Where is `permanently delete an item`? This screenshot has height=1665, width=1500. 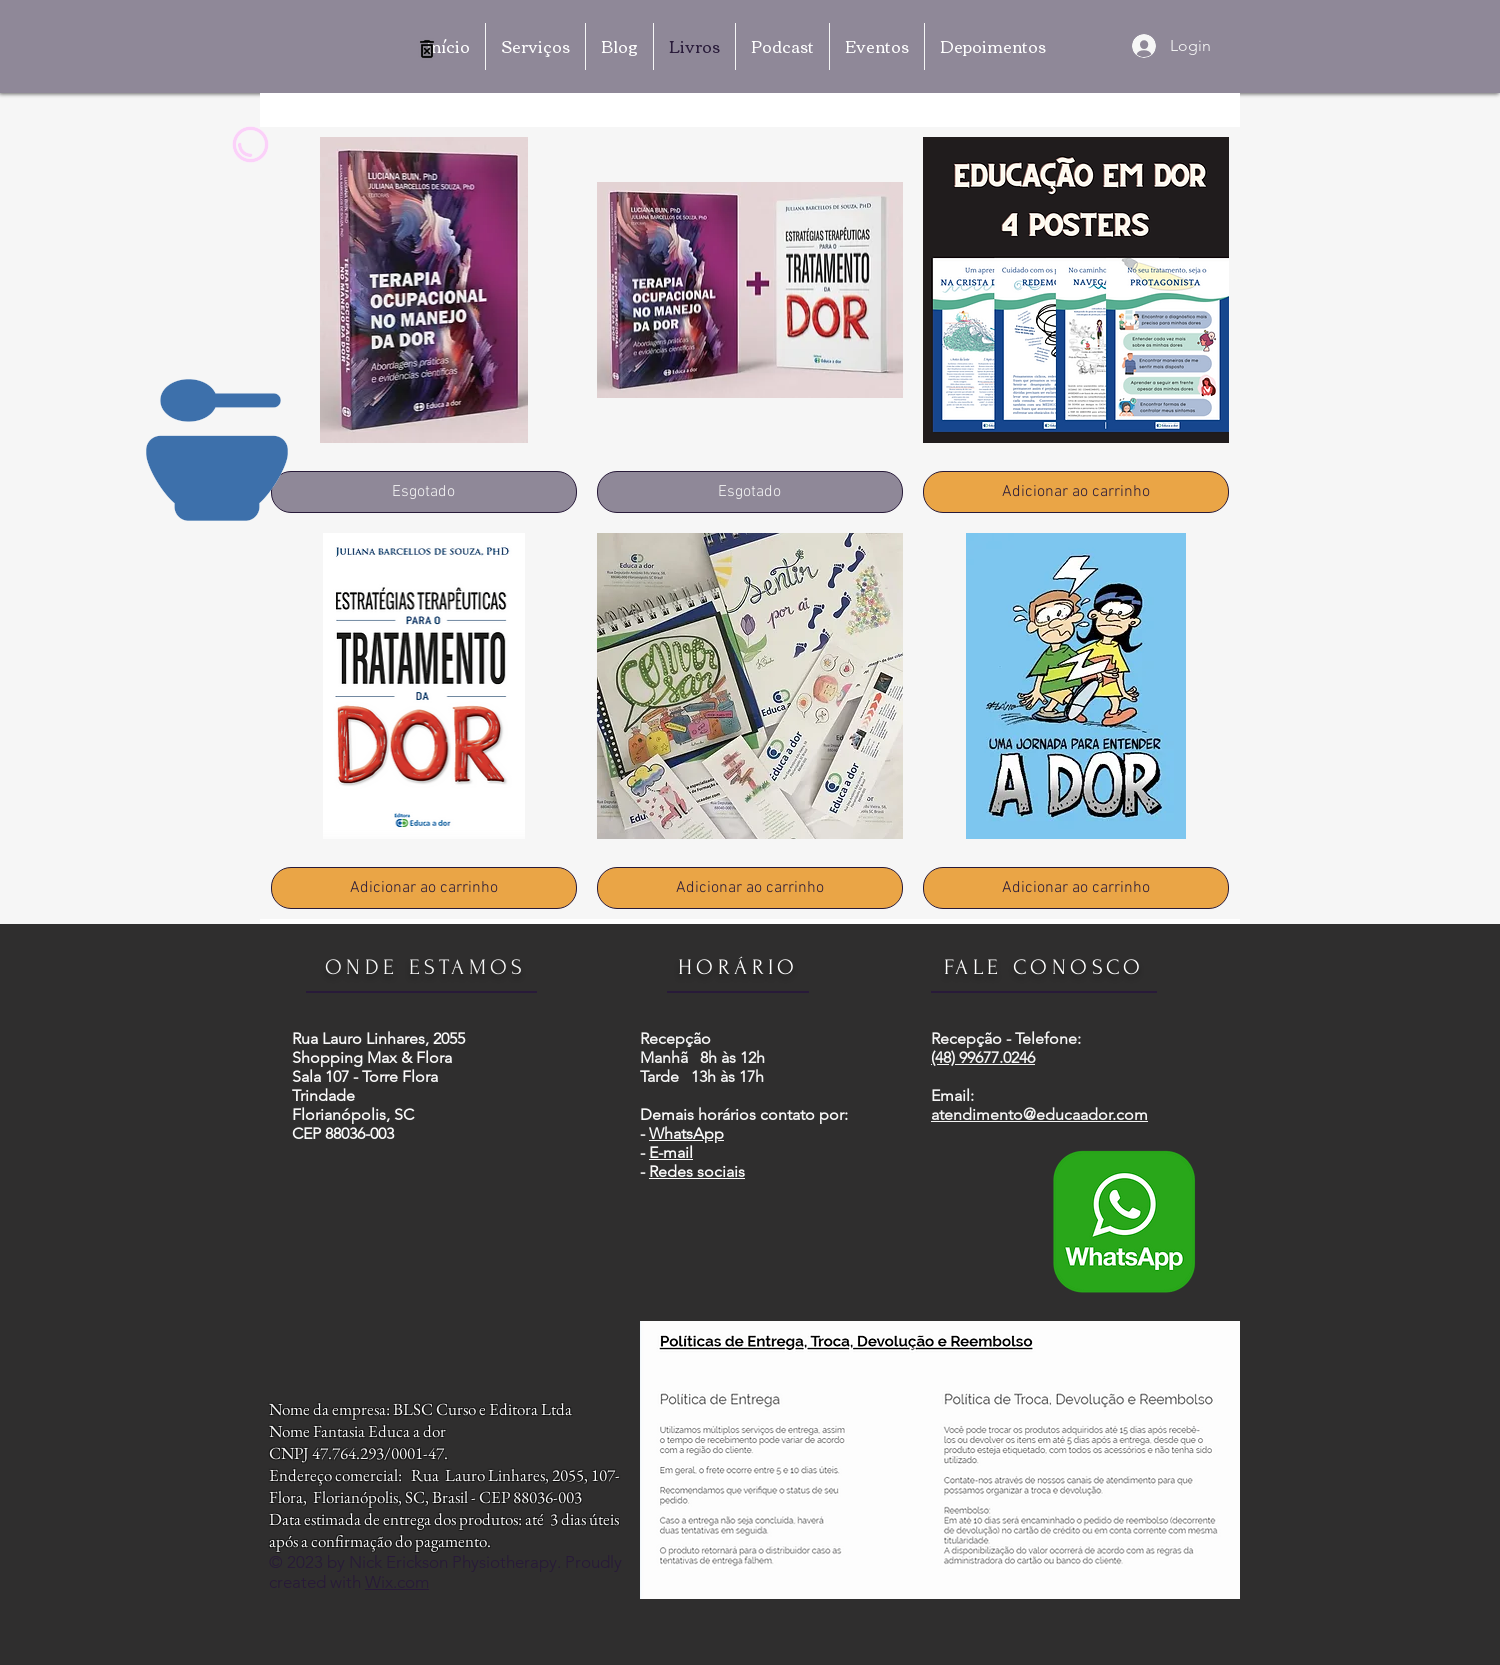 permanently delete an item is located at coordinates (427, 49).